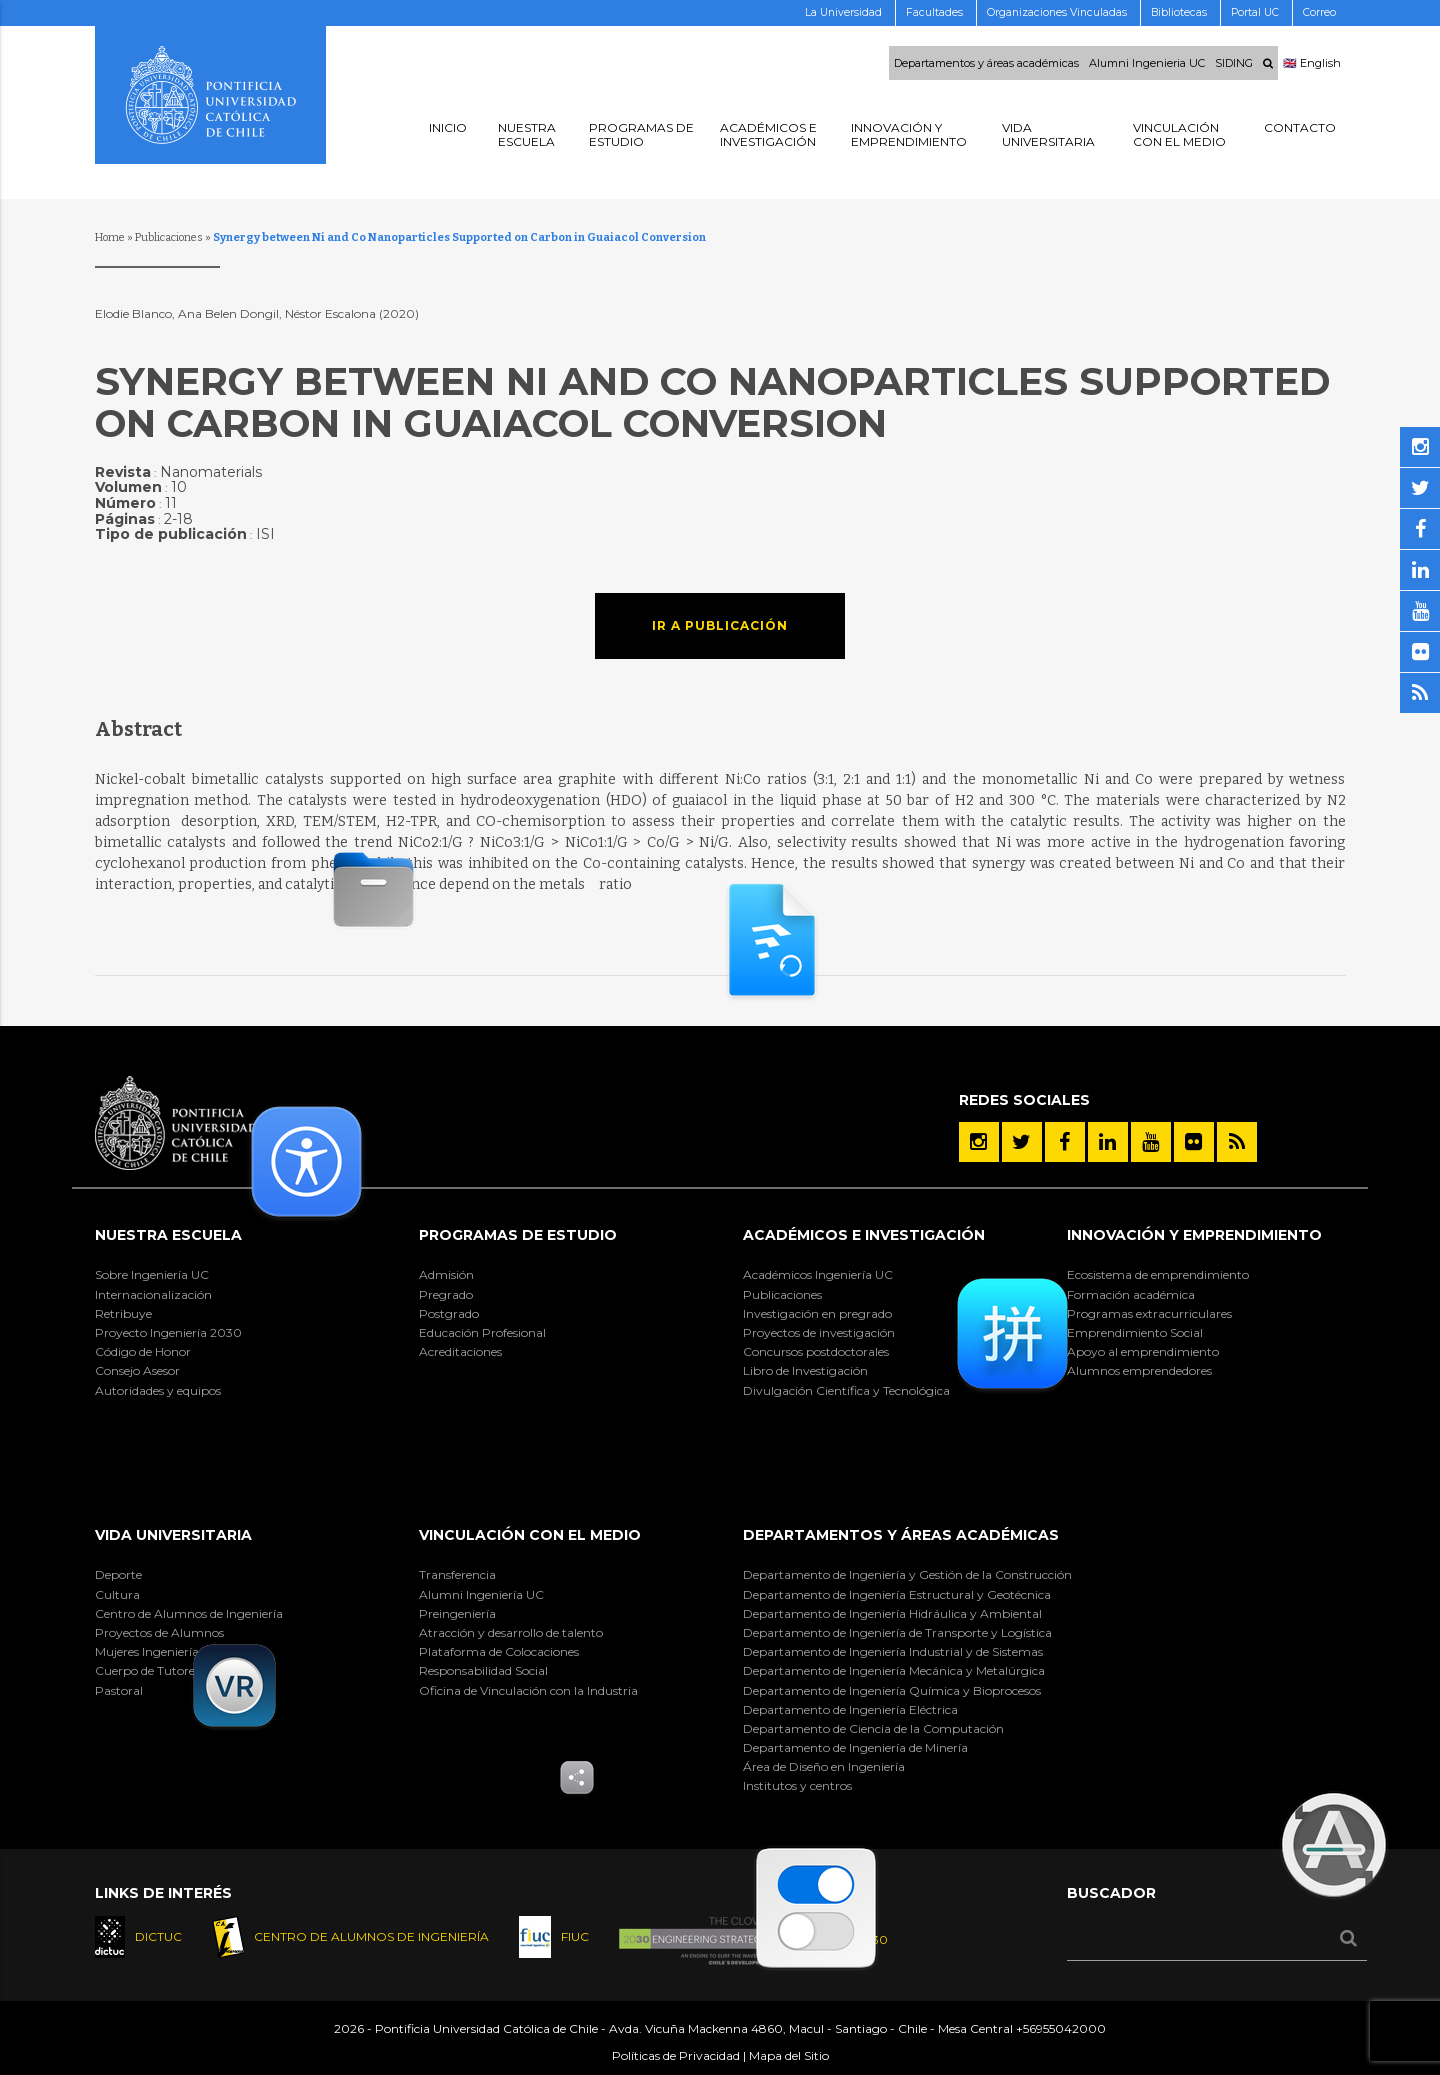 The height and width of the screenshot is (2075, 1440). What do you see at coordinates (816, 1908) in the screenshot?
I see `open system settings or preferences` at bounding box center [816, 1908].